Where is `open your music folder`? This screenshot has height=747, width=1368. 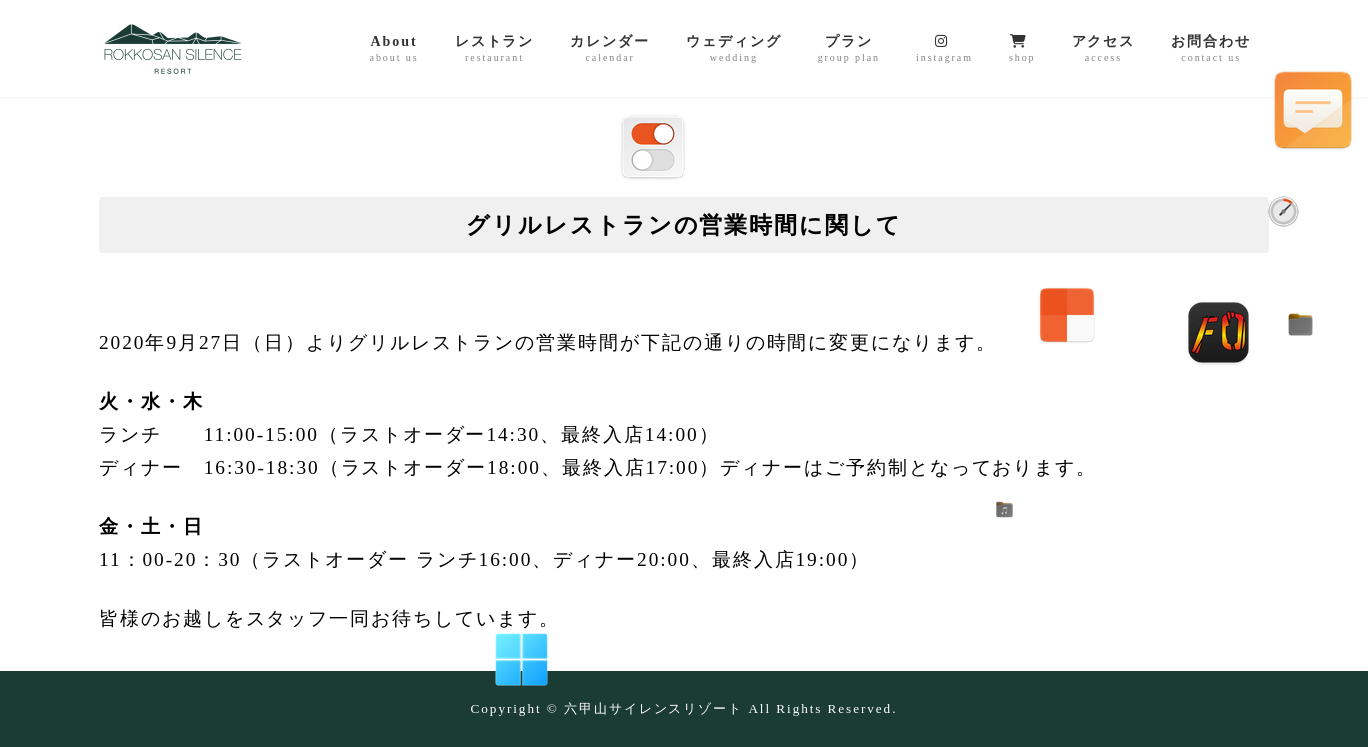 open your music folder is located at coordinates (1004, 509).